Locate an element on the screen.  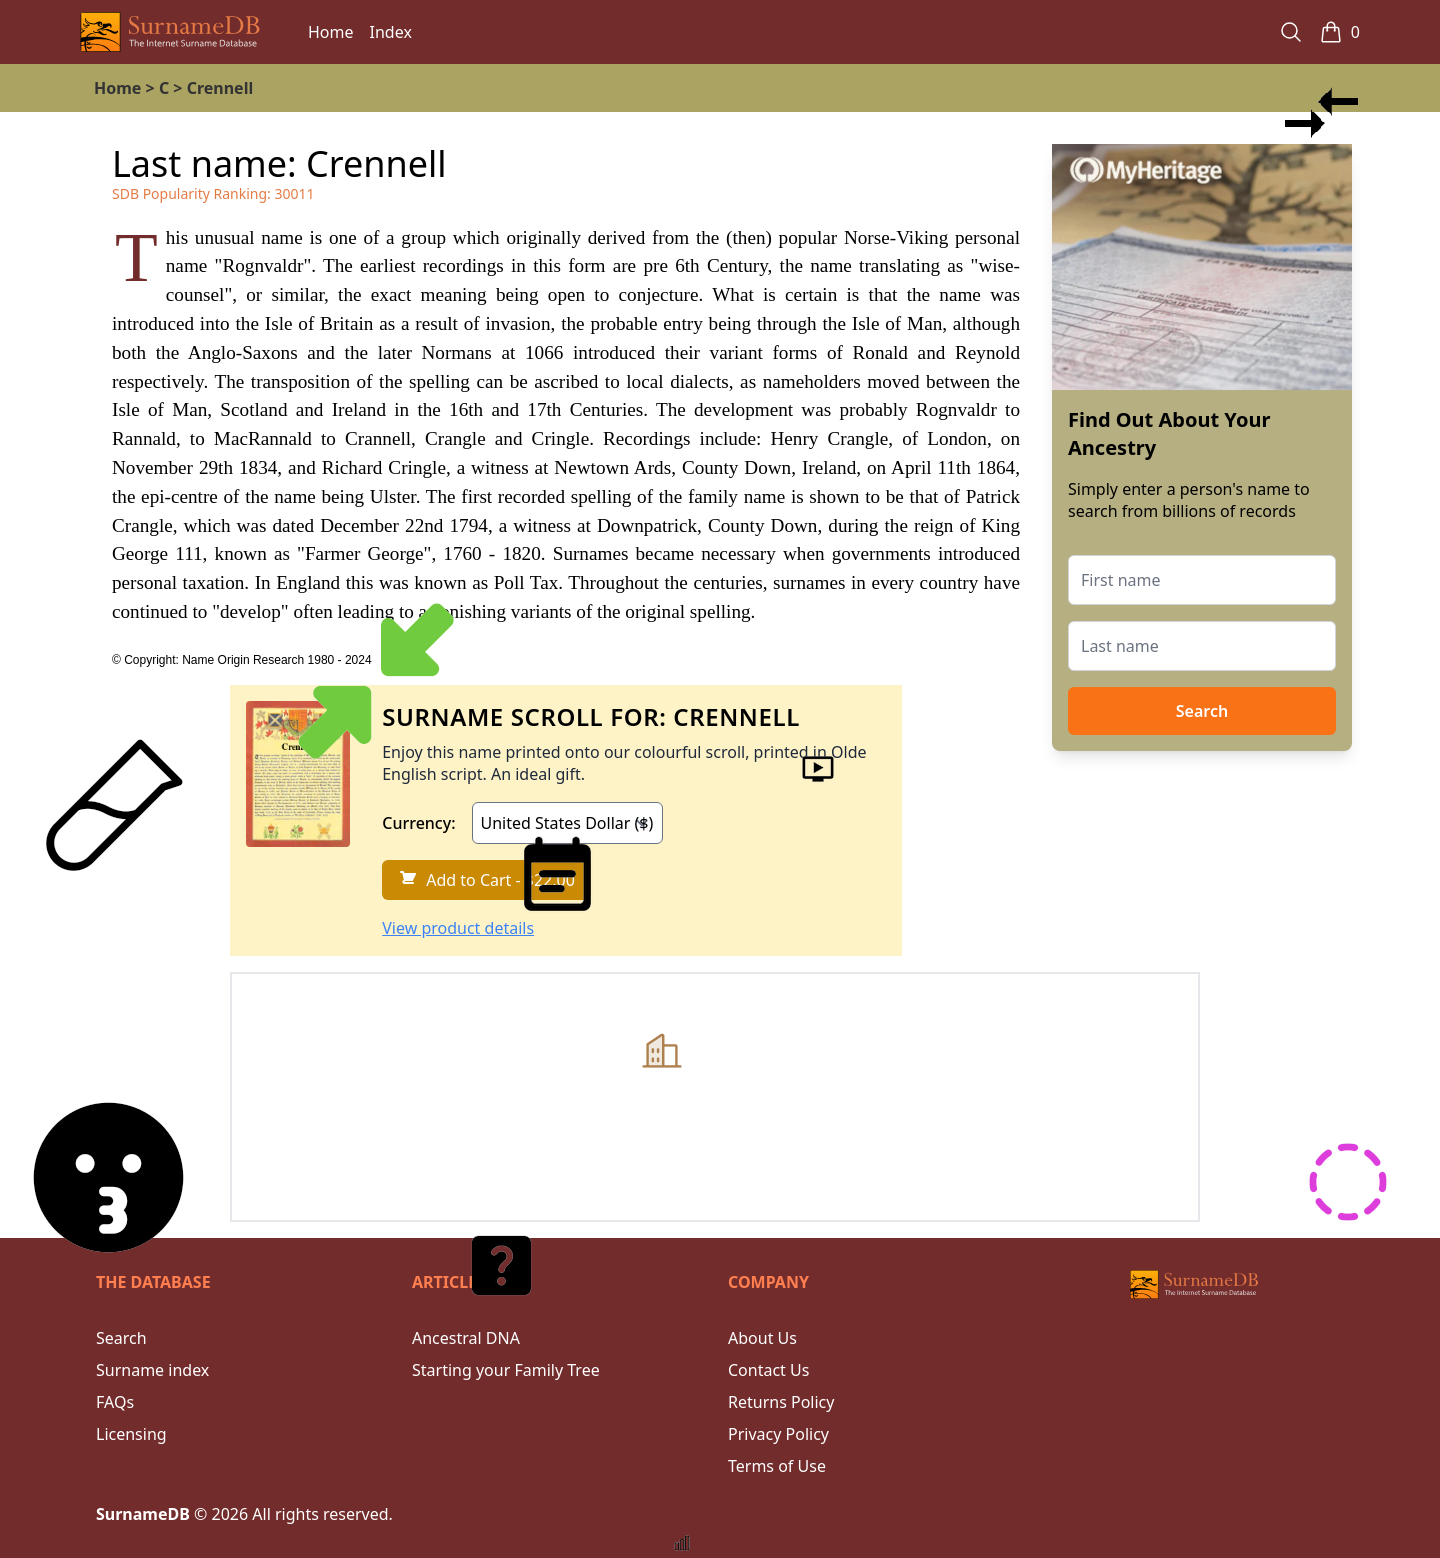
access help center or support resources is located at coordinates (501, 1265).